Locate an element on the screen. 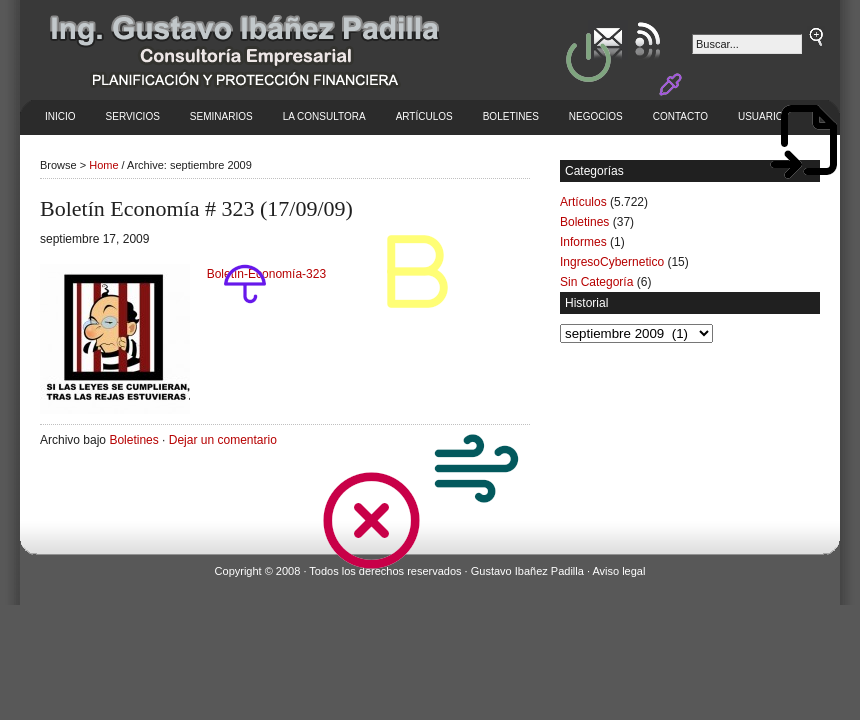 The height and width of the screenshot is (720, 860). import a file from another source is located at coordinates (809, 140).